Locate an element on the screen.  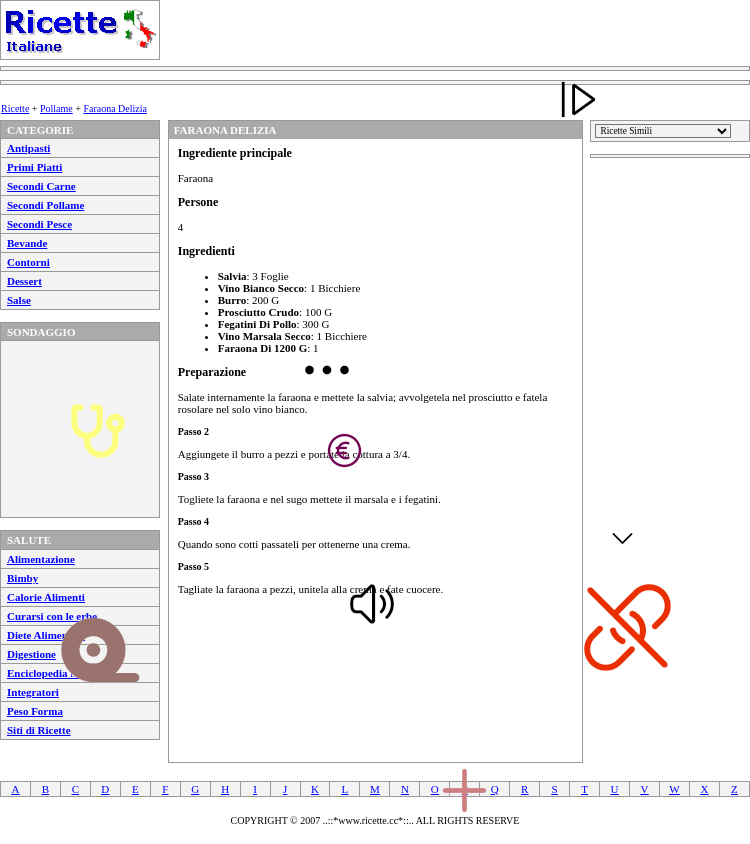
add a new item is located at coordinates (464, 790).